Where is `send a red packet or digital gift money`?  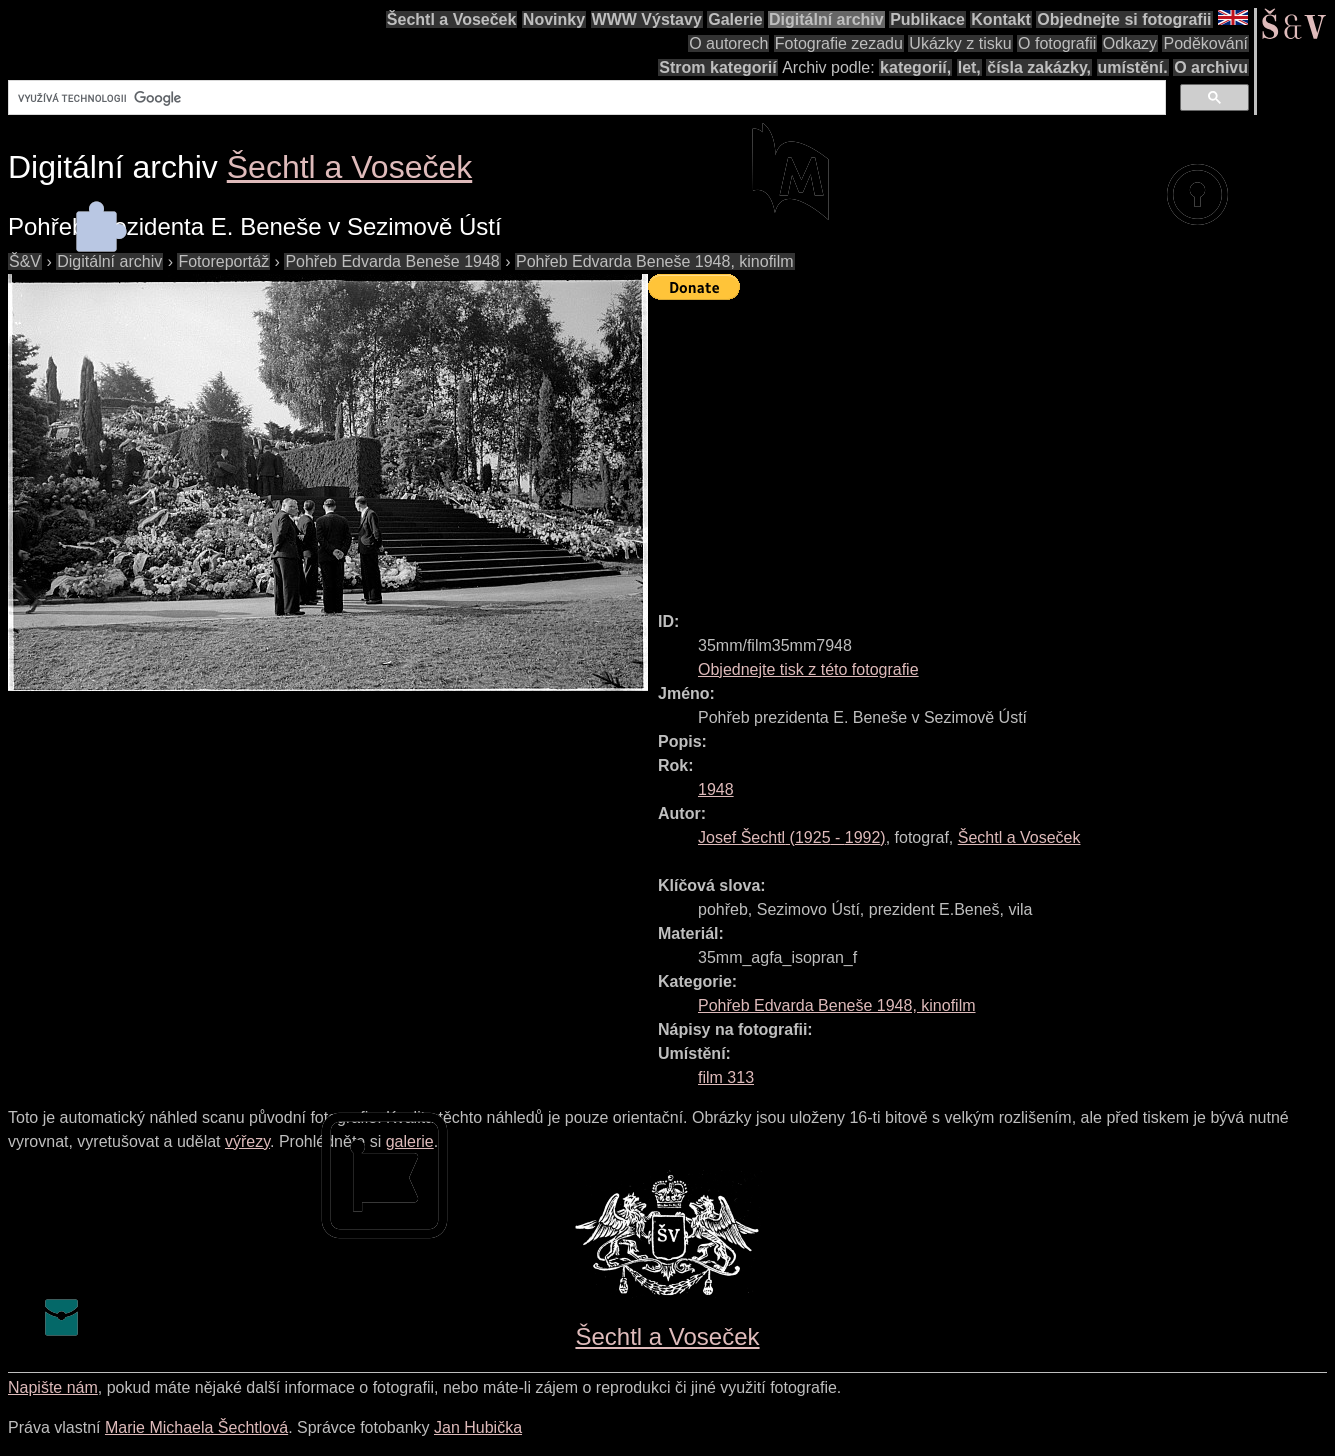
send a red packet or digital gift money is located at coordinates (61, 1317).